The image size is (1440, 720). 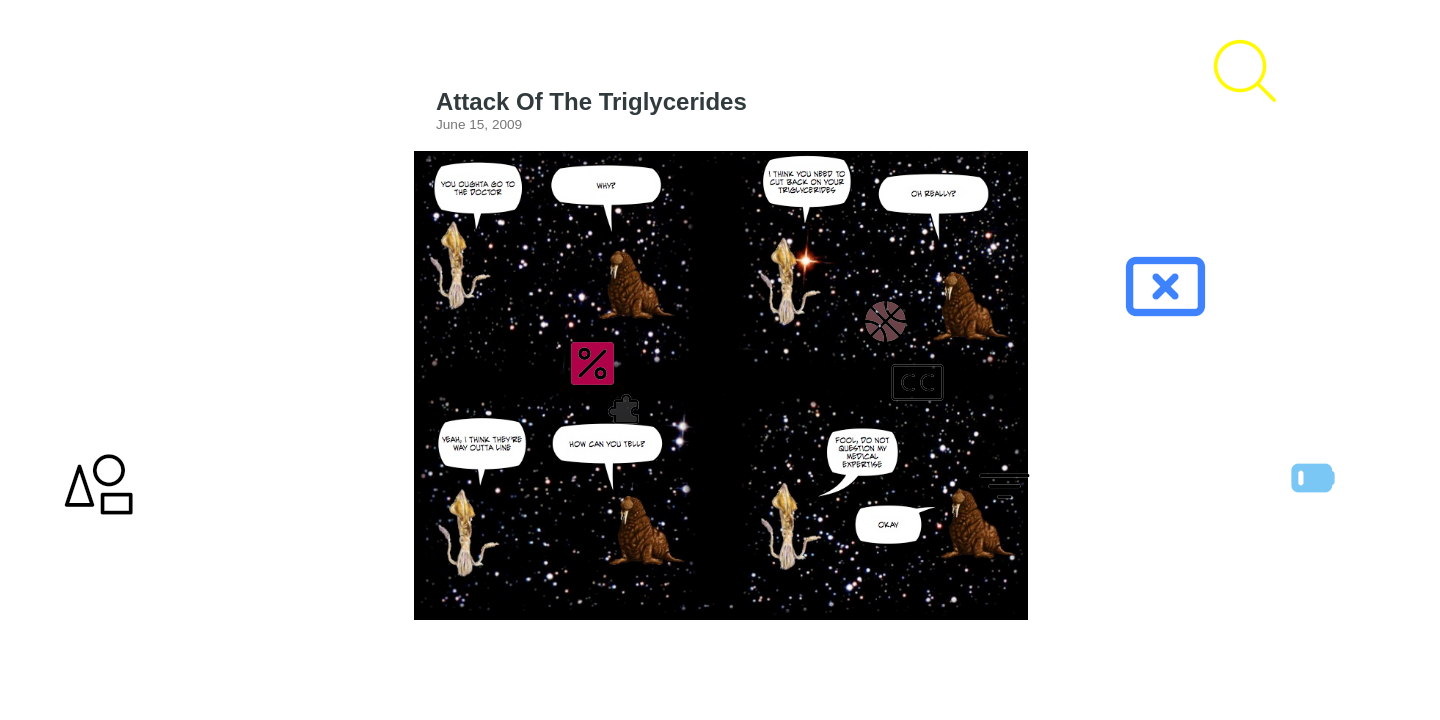 I want to click on enable closed captions for video content, so click(x=917, y=382).